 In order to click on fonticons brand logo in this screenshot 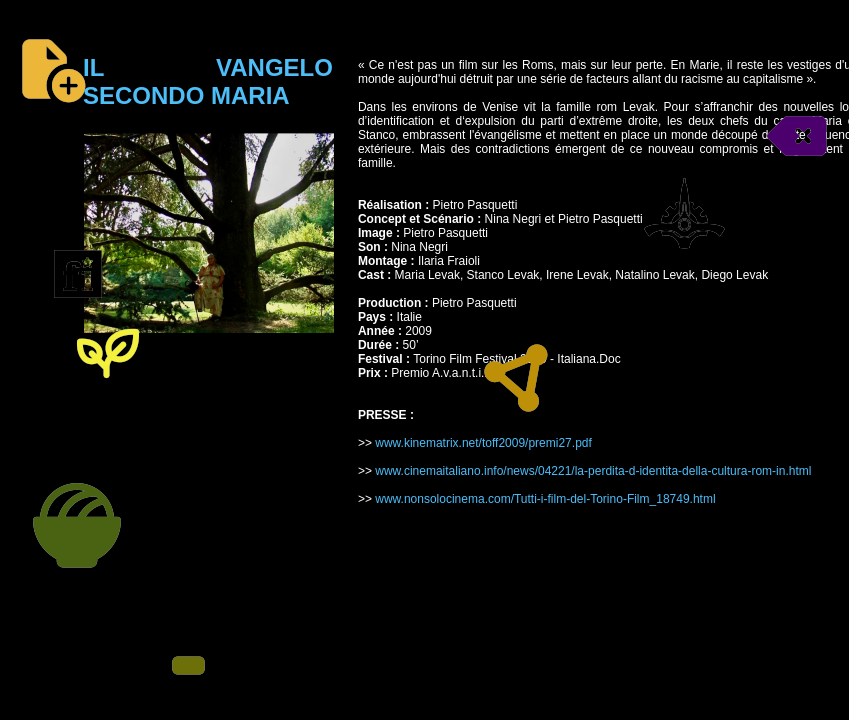, I will do `click(78, 274)`.